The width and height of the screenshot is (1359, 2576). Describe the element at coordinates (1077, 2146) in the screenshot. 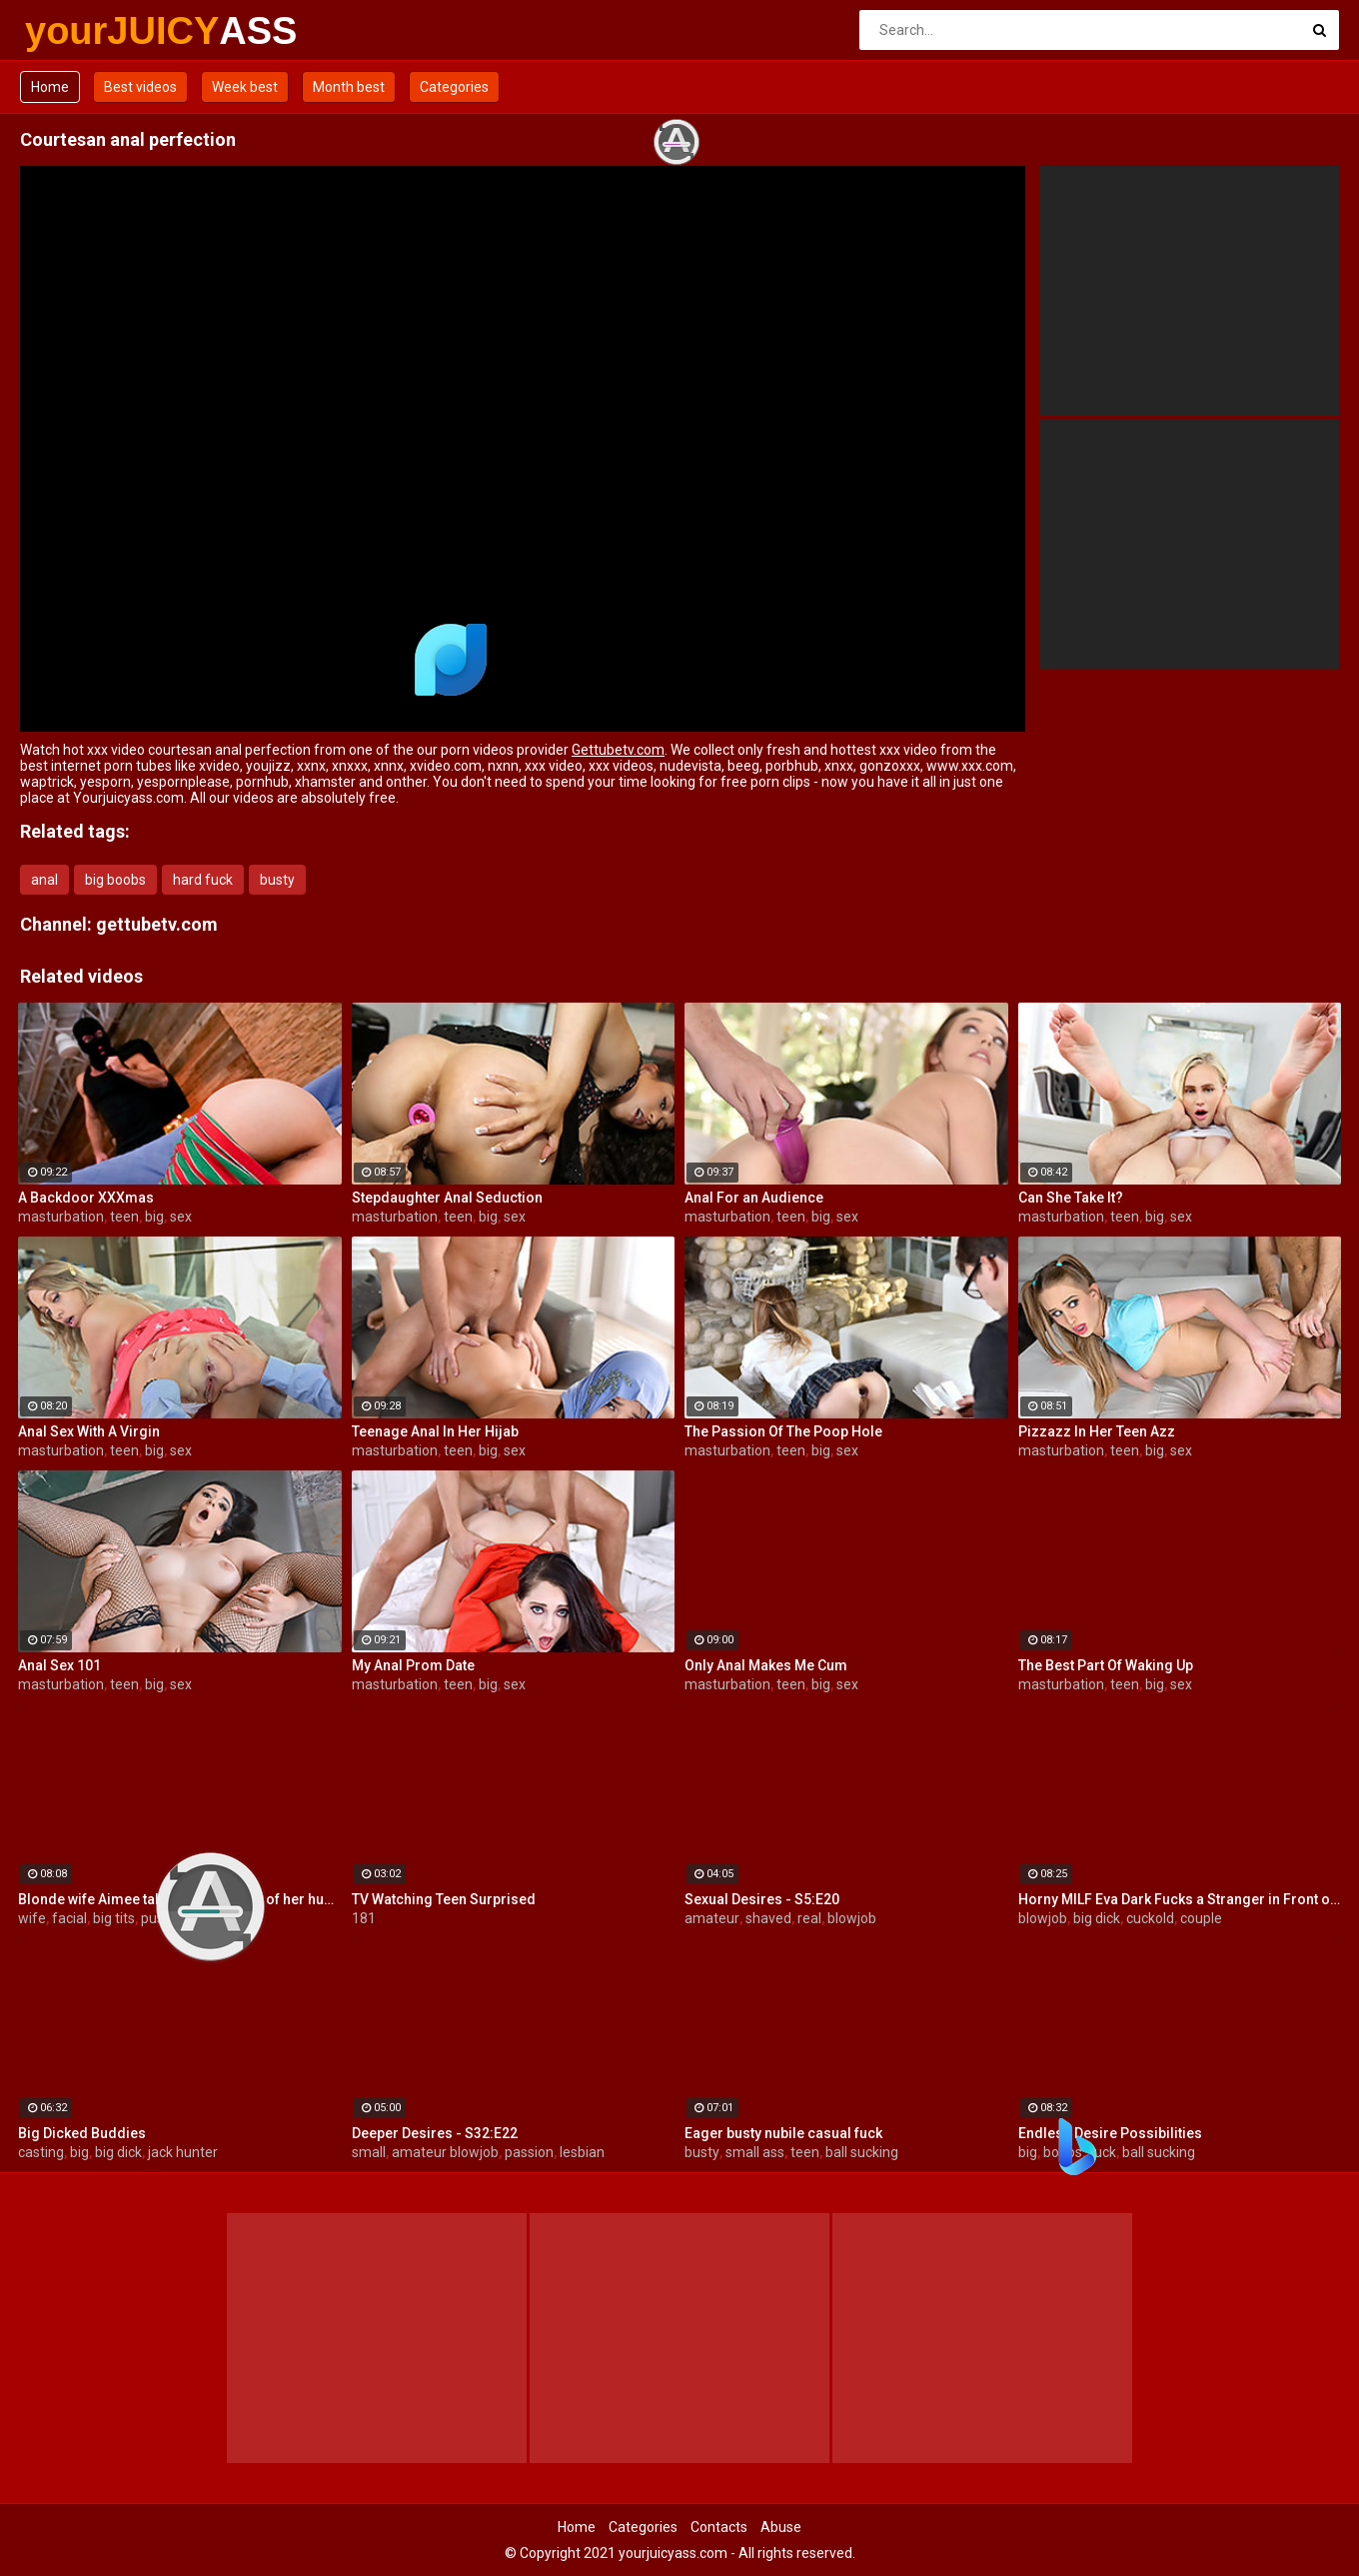

I see `open the Bing search app` at that location.